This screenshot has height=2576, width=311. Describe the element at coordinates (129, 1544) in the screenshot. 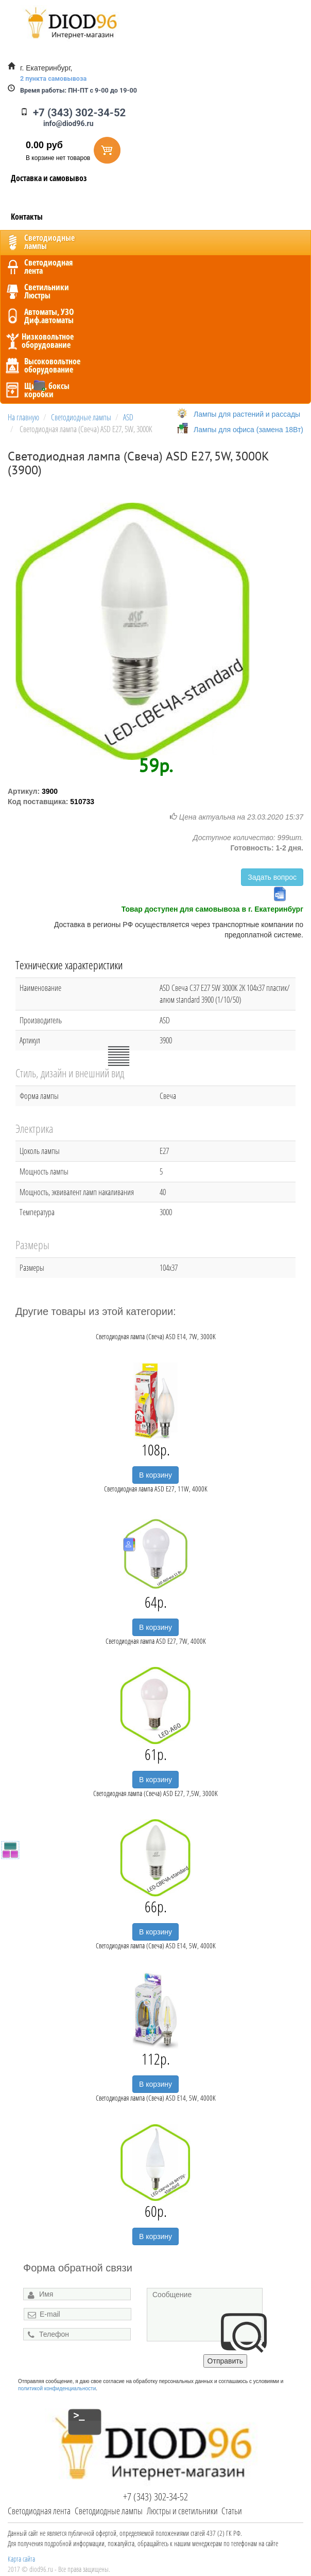

I see `open your contacts or address book` at that location.